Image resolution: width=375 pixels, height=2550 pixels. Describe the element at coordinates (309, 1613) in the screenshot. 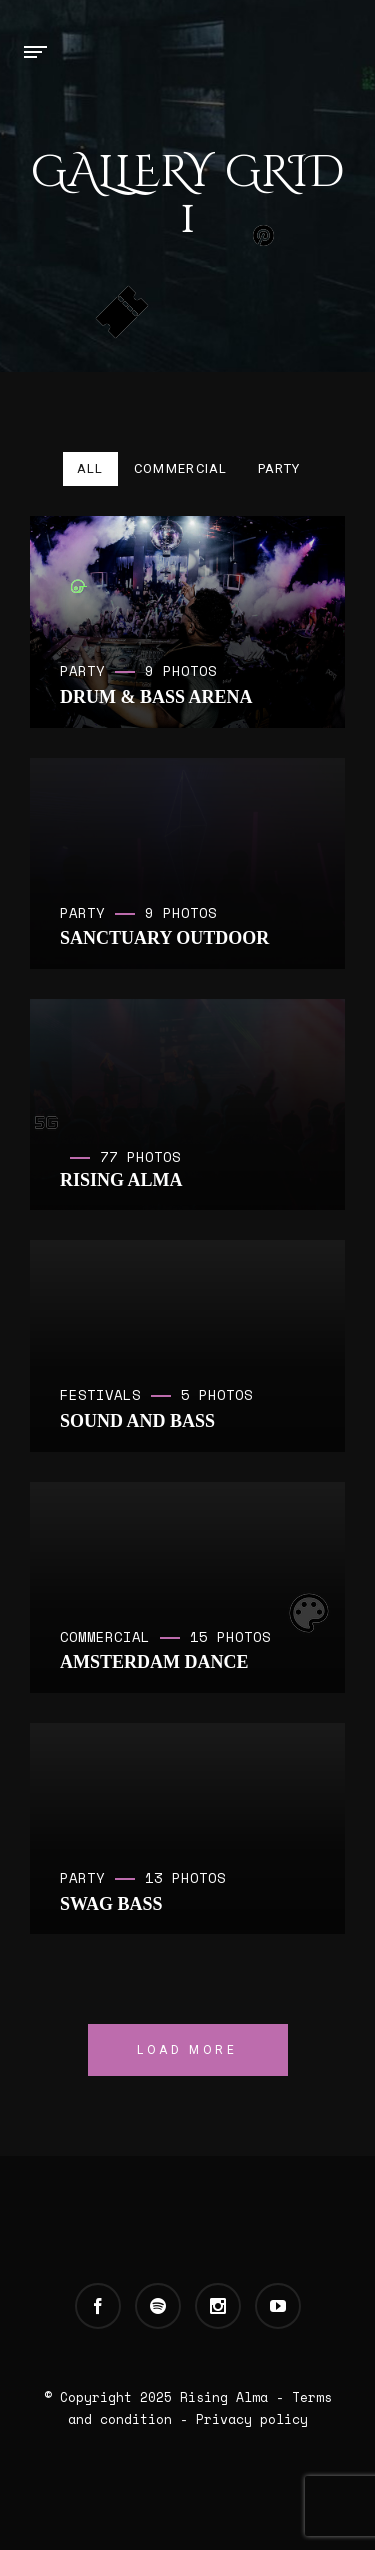

I see `open color picker or theme options` at that location.